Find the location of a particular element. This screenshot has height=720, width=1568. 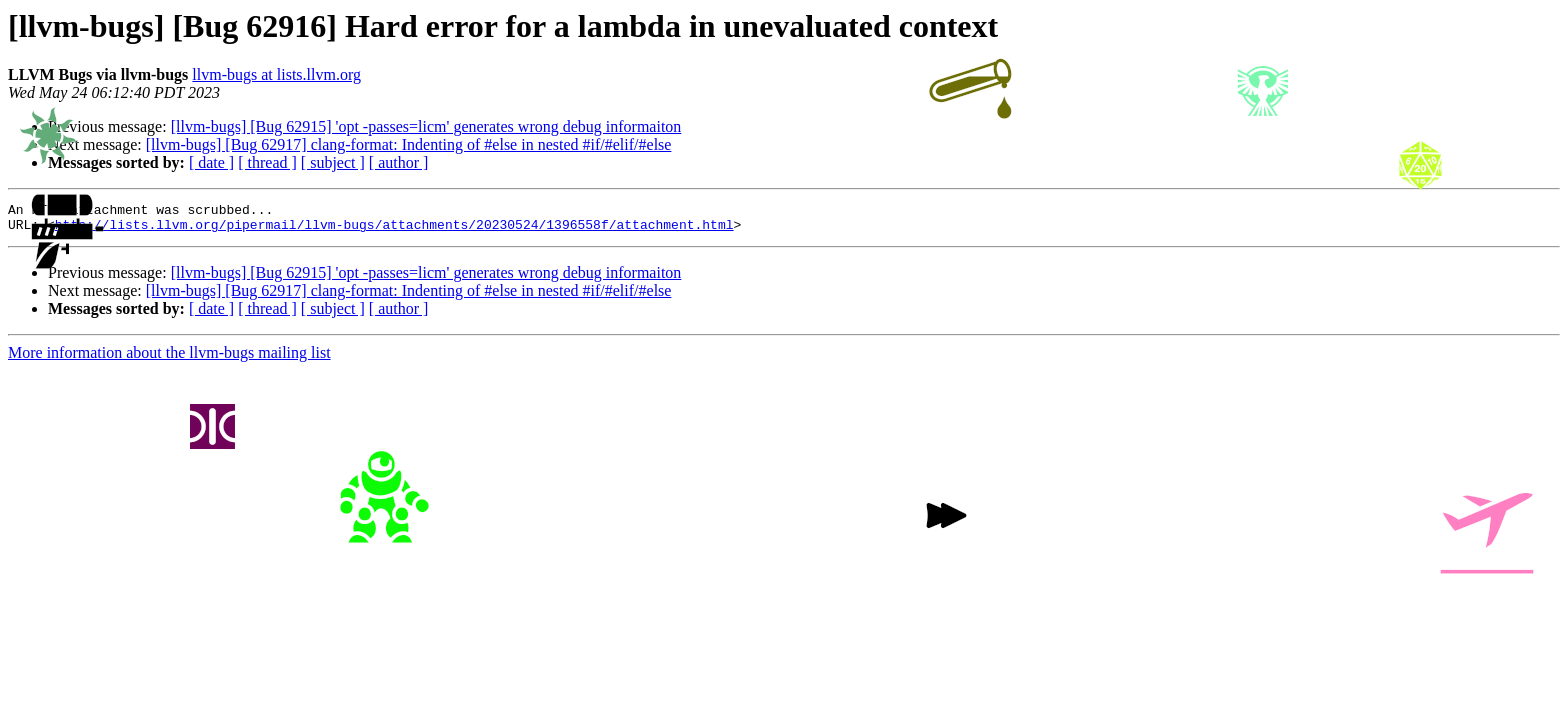

toggle light mode or daytime theme is located at coordinates (48, 136).